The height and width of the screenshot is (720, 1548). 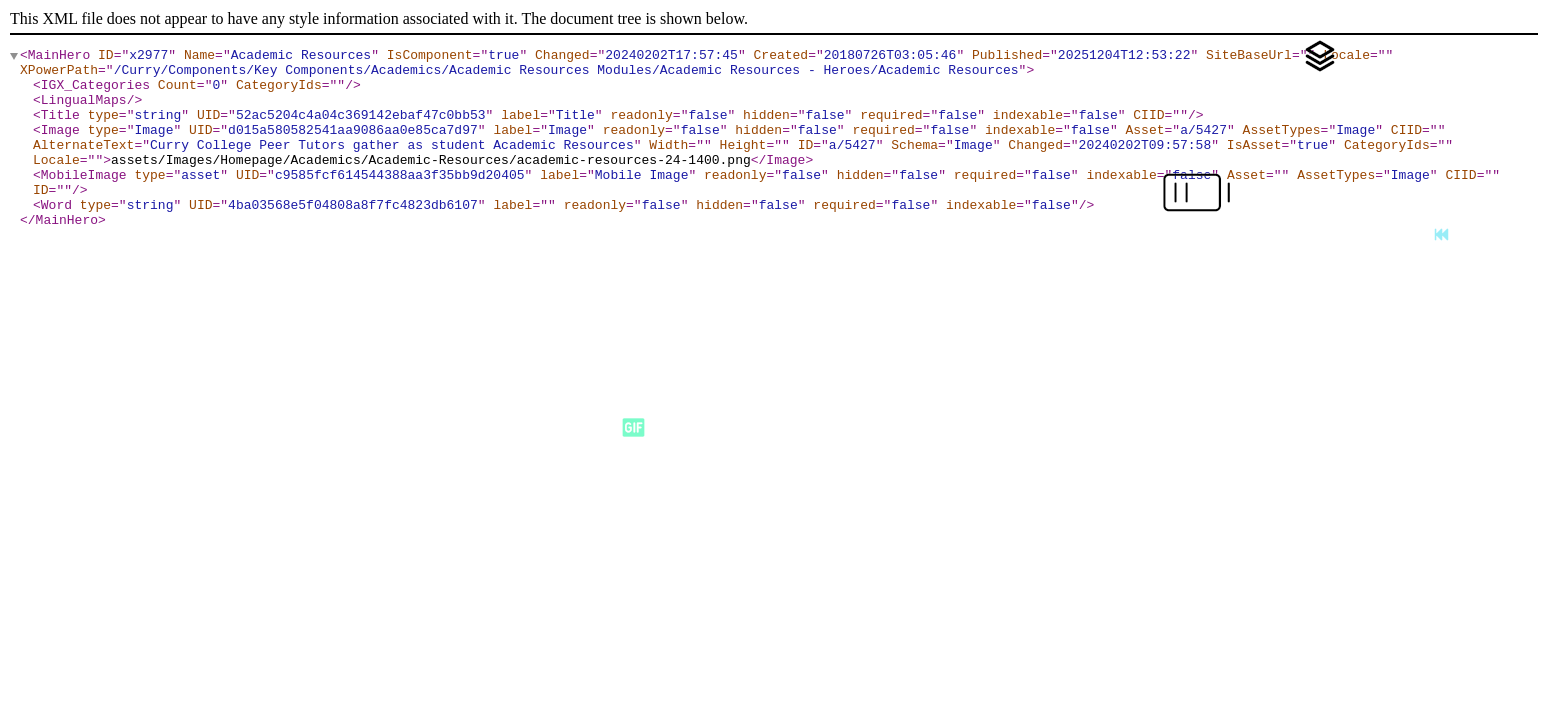 I want to click on indicates medium battery level, so click(x=1195, y=192).